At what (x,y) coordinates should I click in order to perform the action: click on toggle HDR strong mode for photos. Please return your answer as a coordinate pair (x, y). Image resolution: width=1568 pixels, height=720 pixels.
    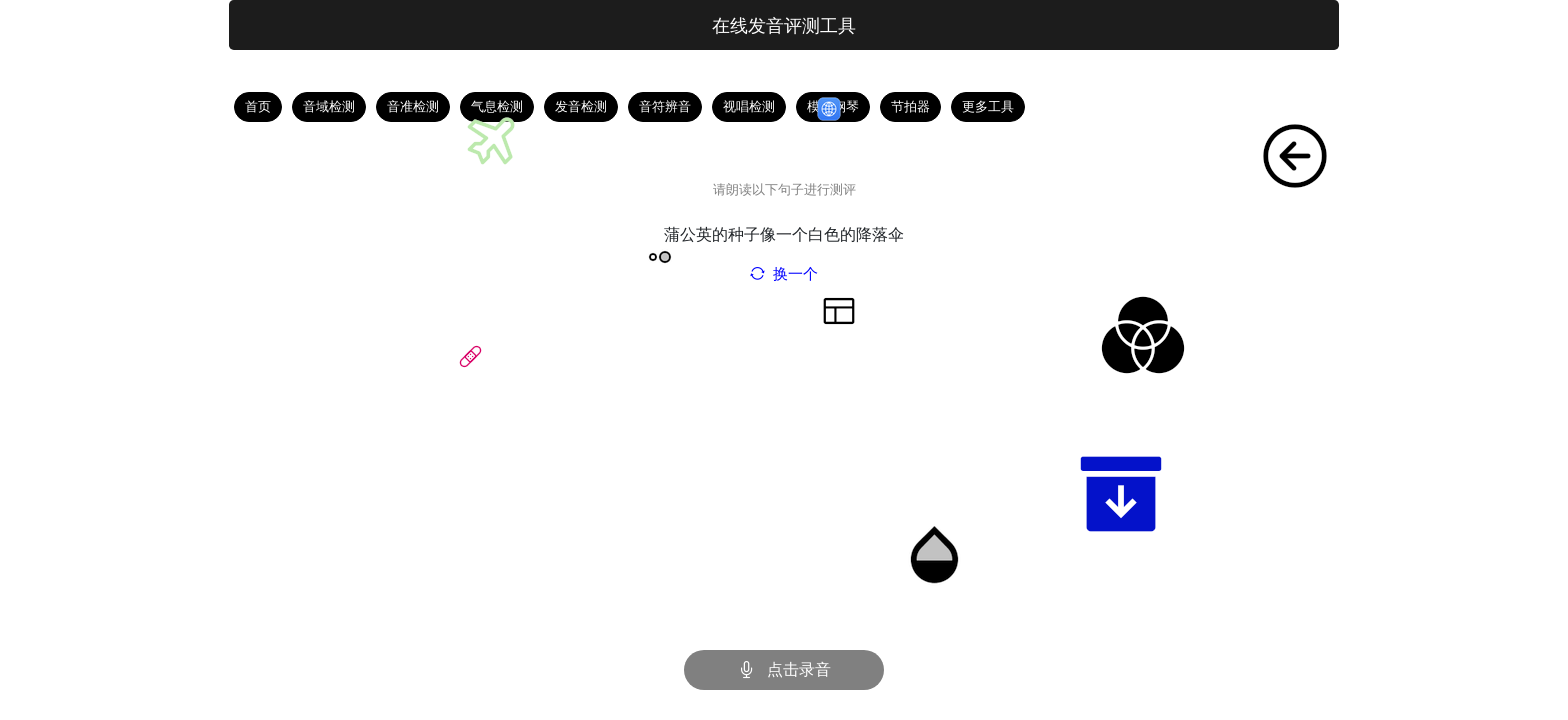
    Looking at the image, I should click on (660, 257).